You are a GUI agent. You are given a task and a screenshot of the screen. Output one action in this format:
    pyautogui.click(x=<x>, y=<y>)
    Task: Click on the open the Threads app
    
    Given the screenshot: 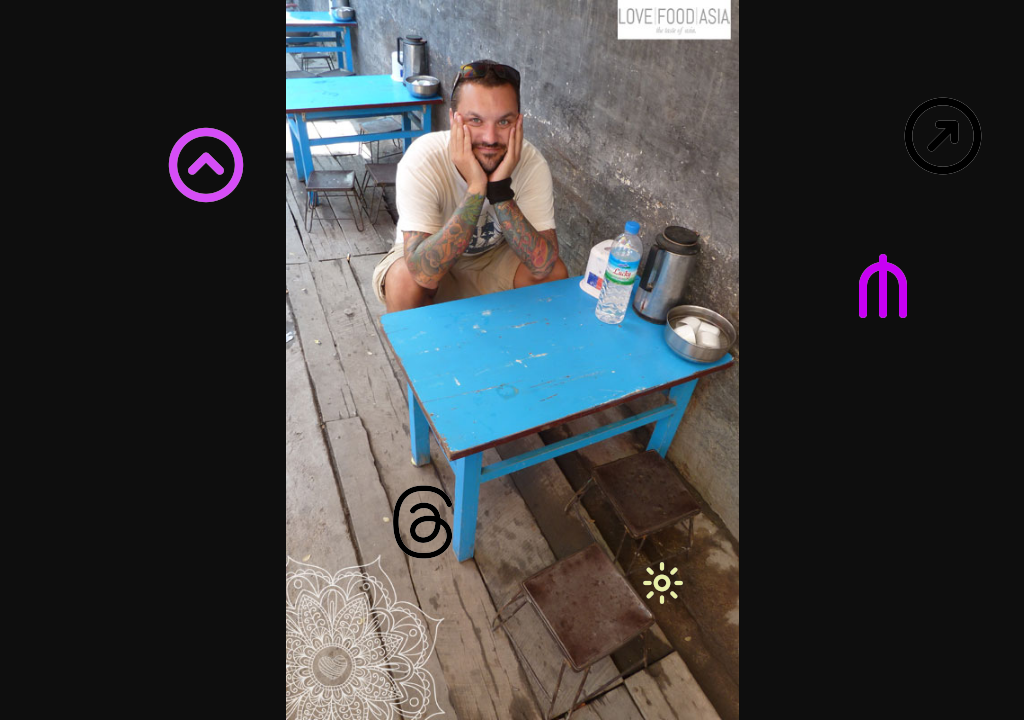 What is the action you would take?
    pyautogui.click(x=424, y=522)
    